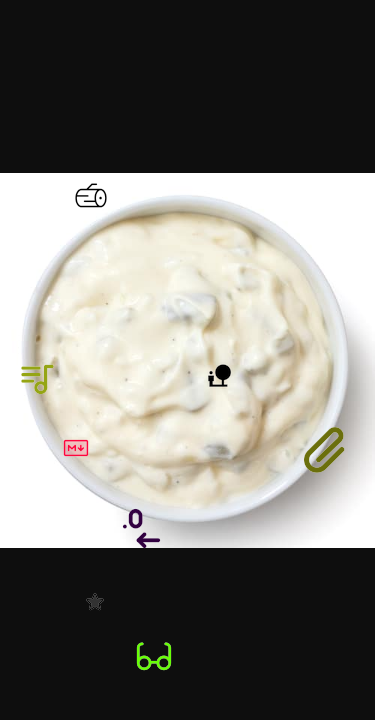 Image resolution: width=375 pixels, height=720 pixels. Describe the element at coordinates (76, 448) in the screenshot. I see `indicates markdown formatting is supported` at that location.